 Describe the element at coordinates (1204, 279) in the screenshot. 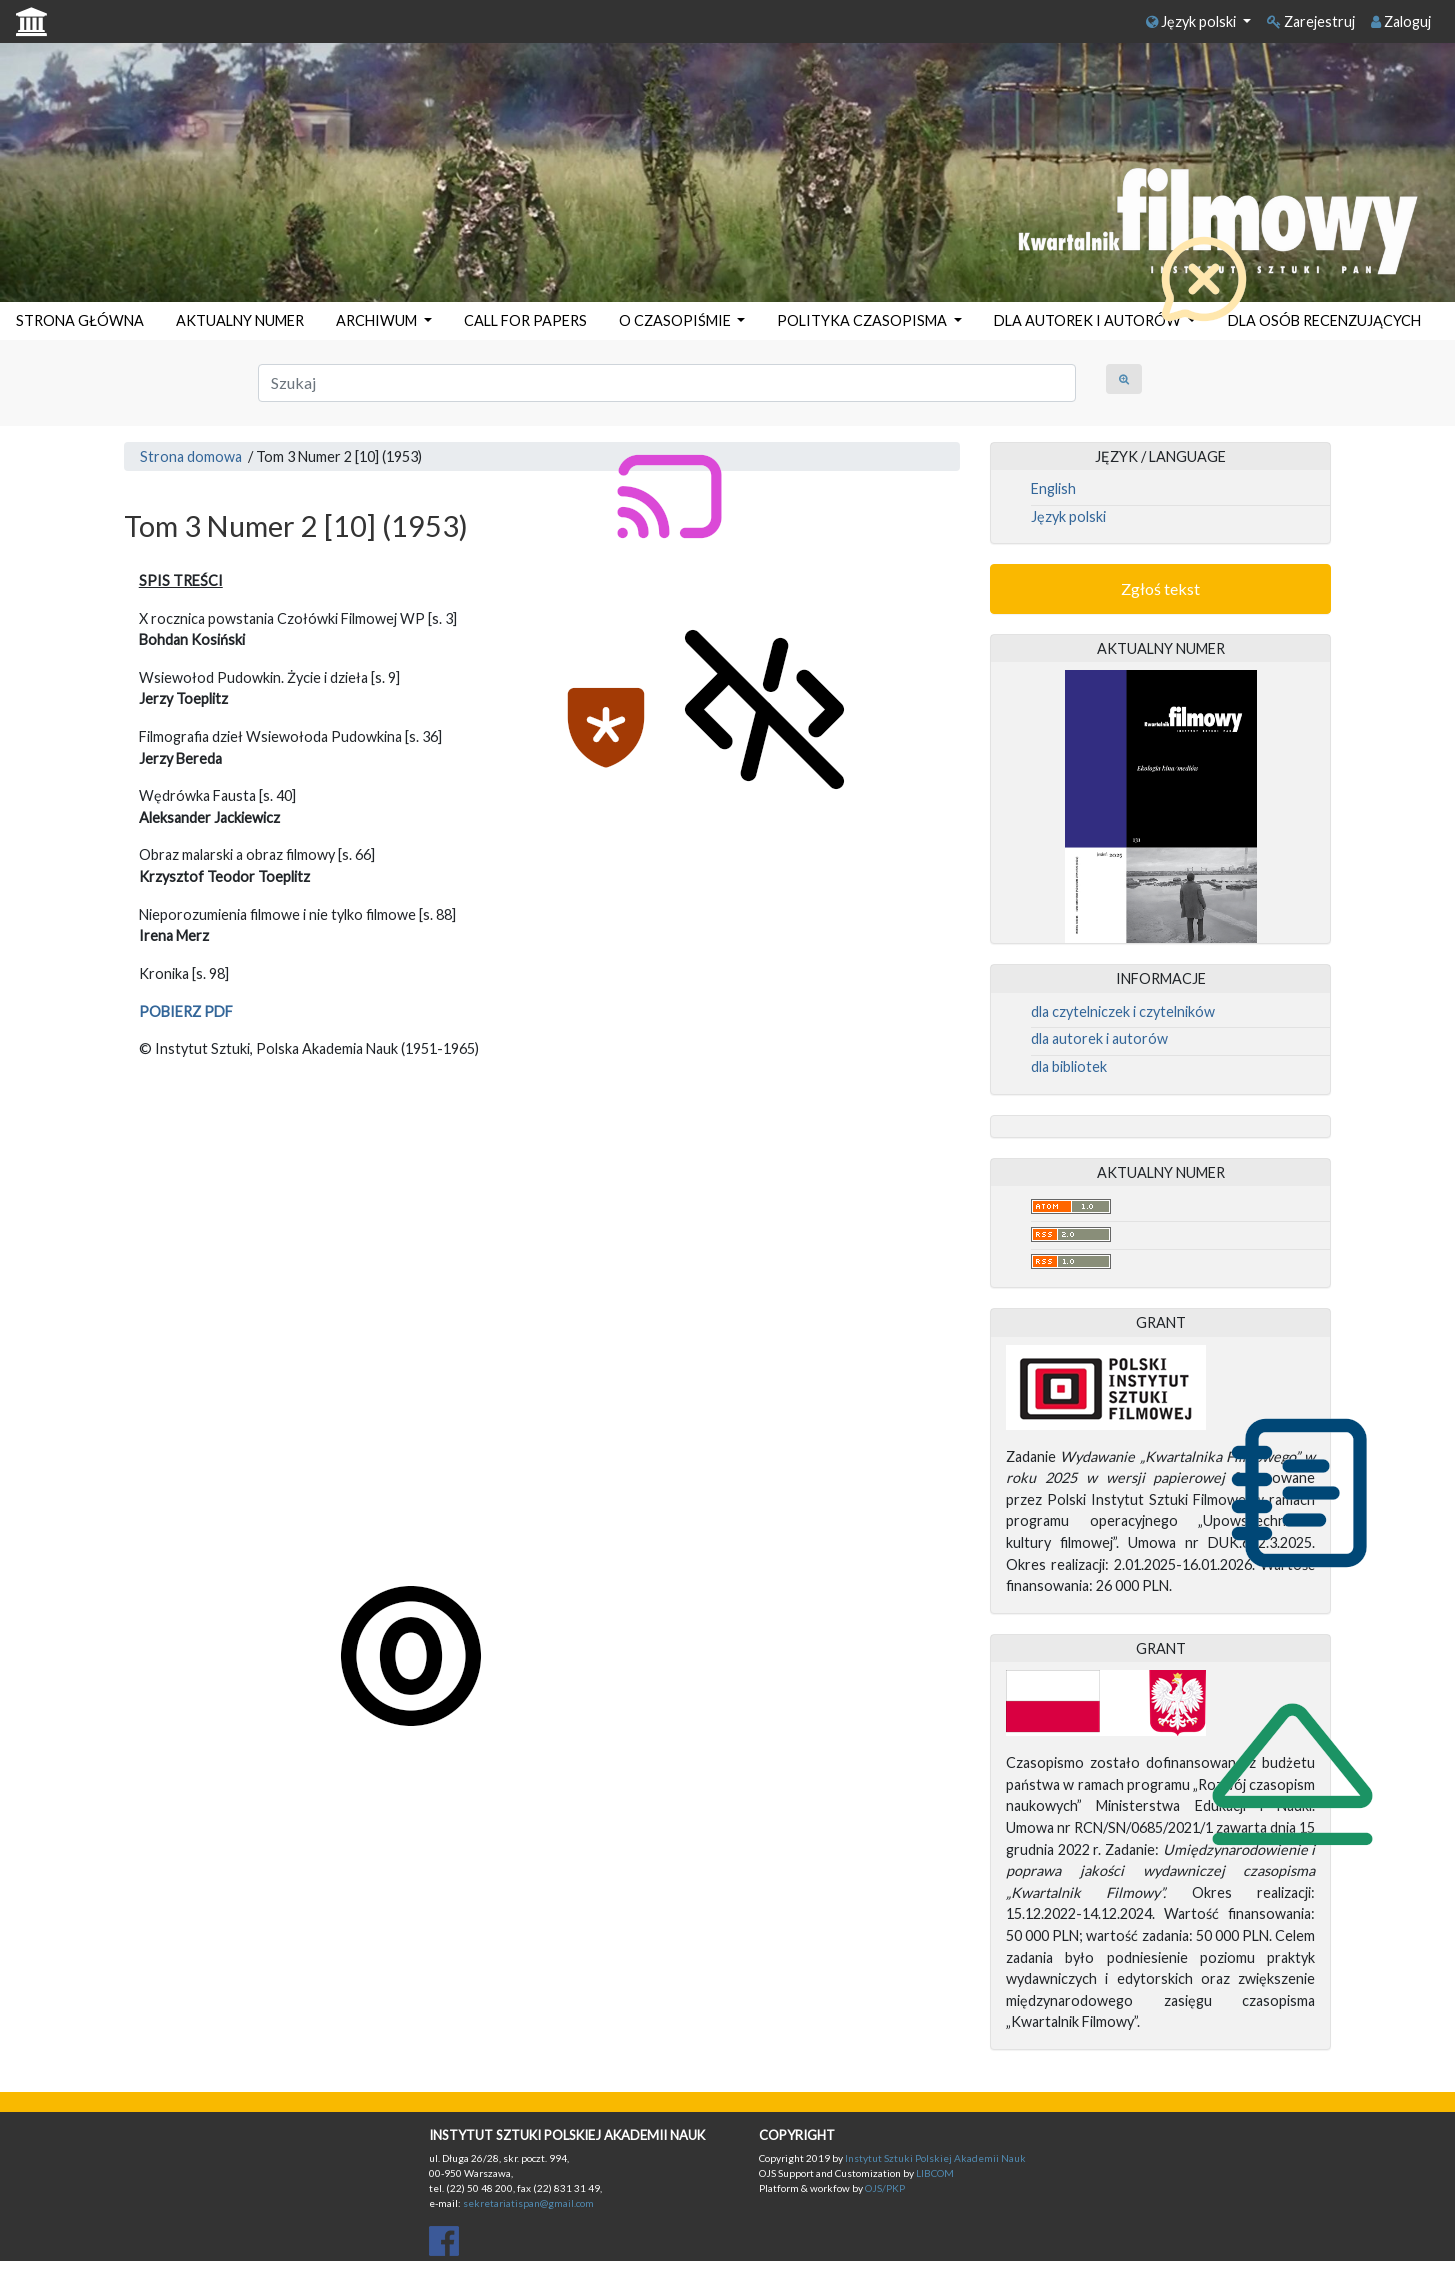

I see `delete a message or conversation` at that location.